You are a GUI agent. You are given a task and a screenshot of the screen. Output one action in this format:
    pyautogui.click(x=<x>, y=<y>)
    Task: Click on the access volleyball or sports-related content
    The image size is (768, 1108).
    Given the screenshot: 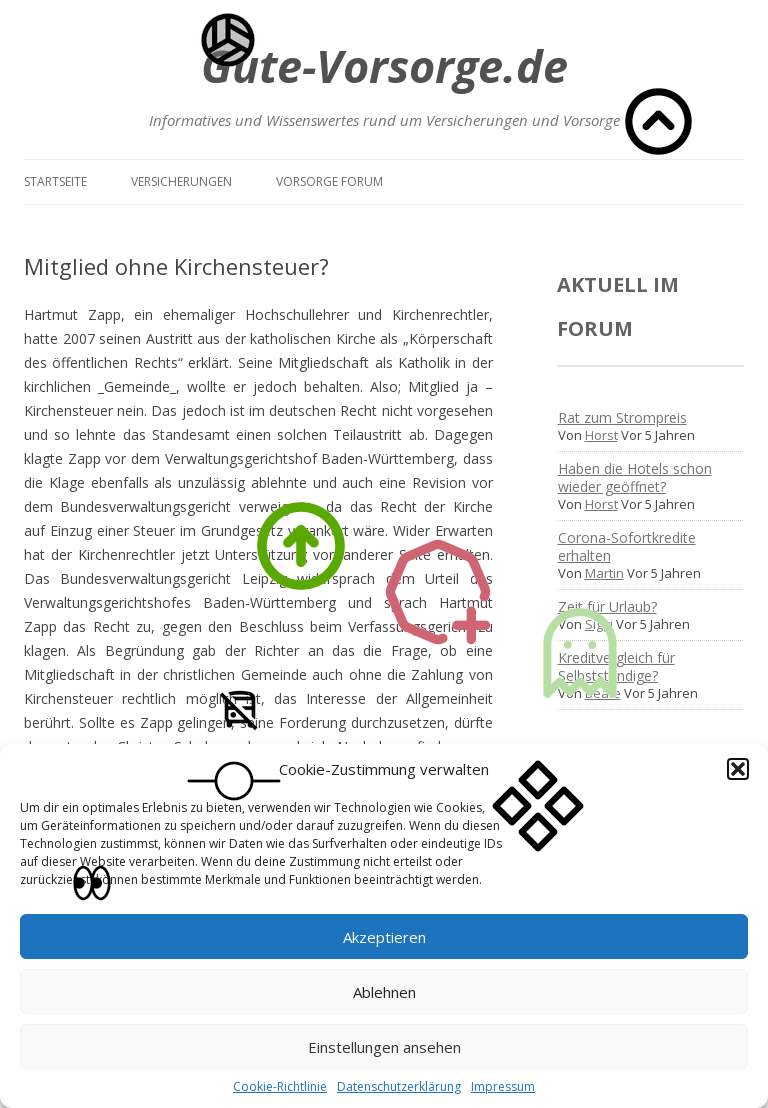 What is the action you would take?
    pyautogui.click(x=228, y=40)
    